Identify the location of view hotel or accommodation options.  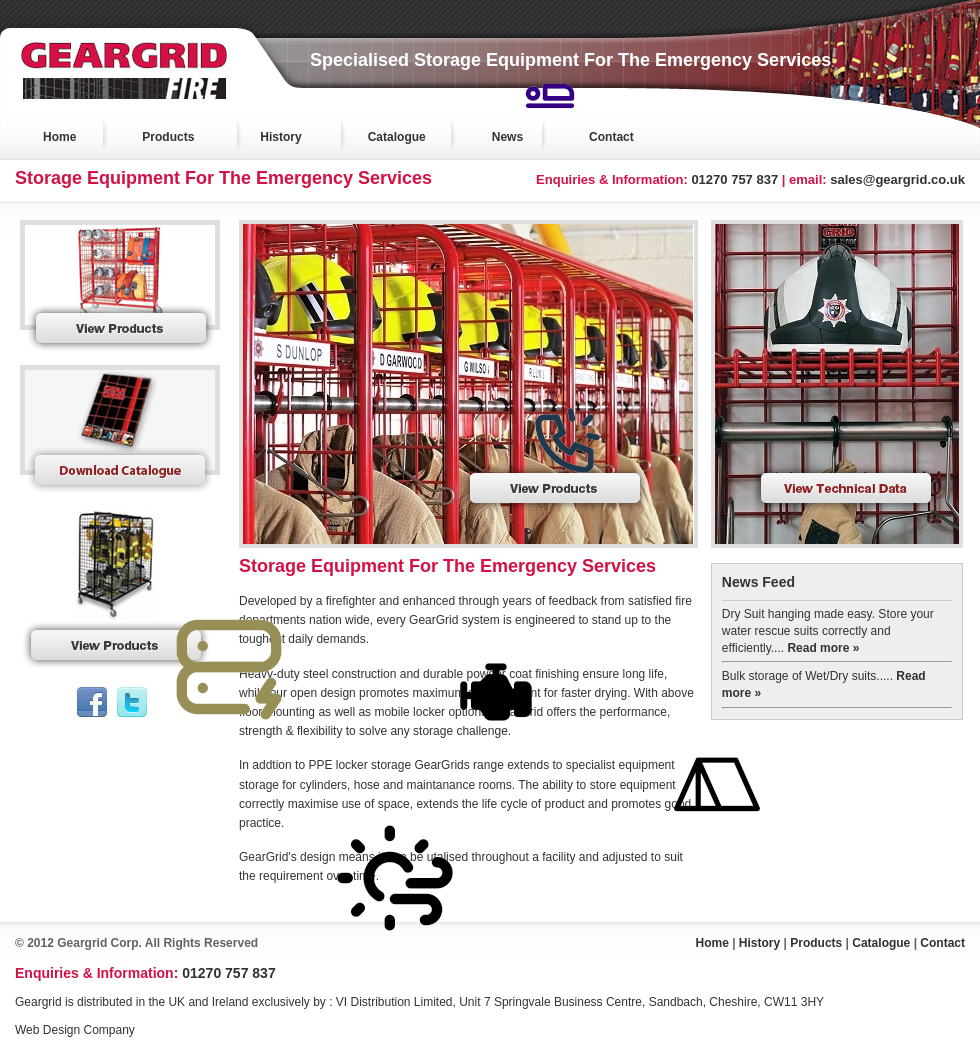
(550, 96).